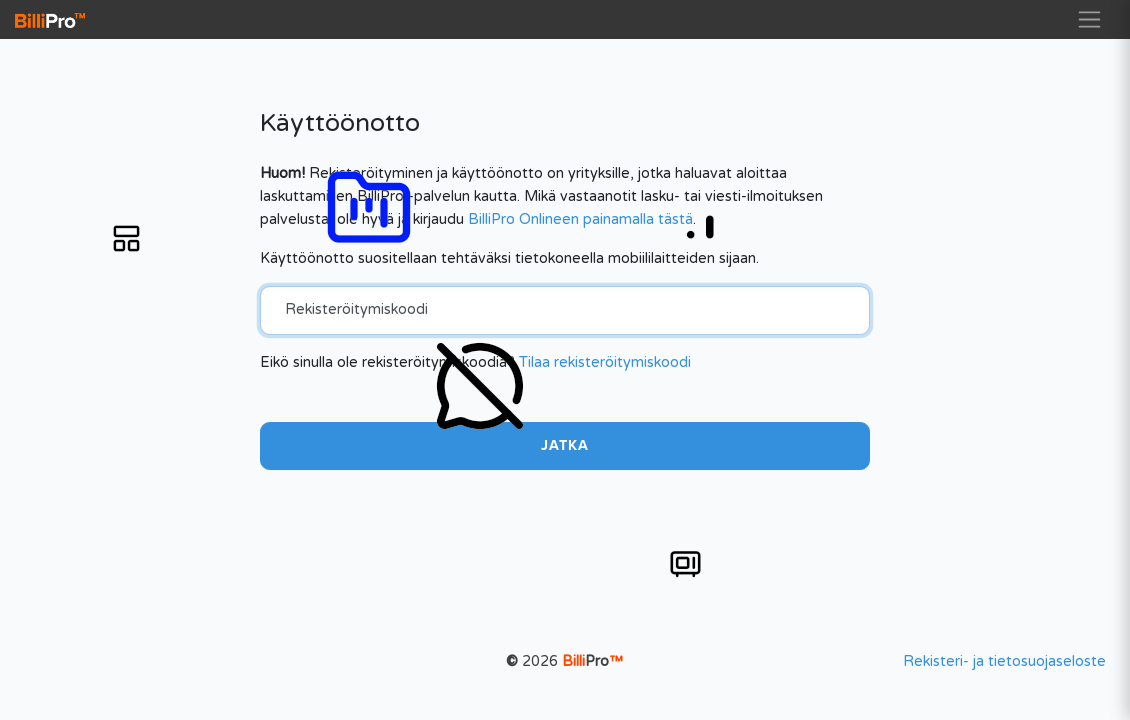 The width and height of the screenshot is (1130, 720). What do you see at coordinates (729, 204) in the screenshot?
I see `indicates weak signal strength` at bounding box center [729, 204].